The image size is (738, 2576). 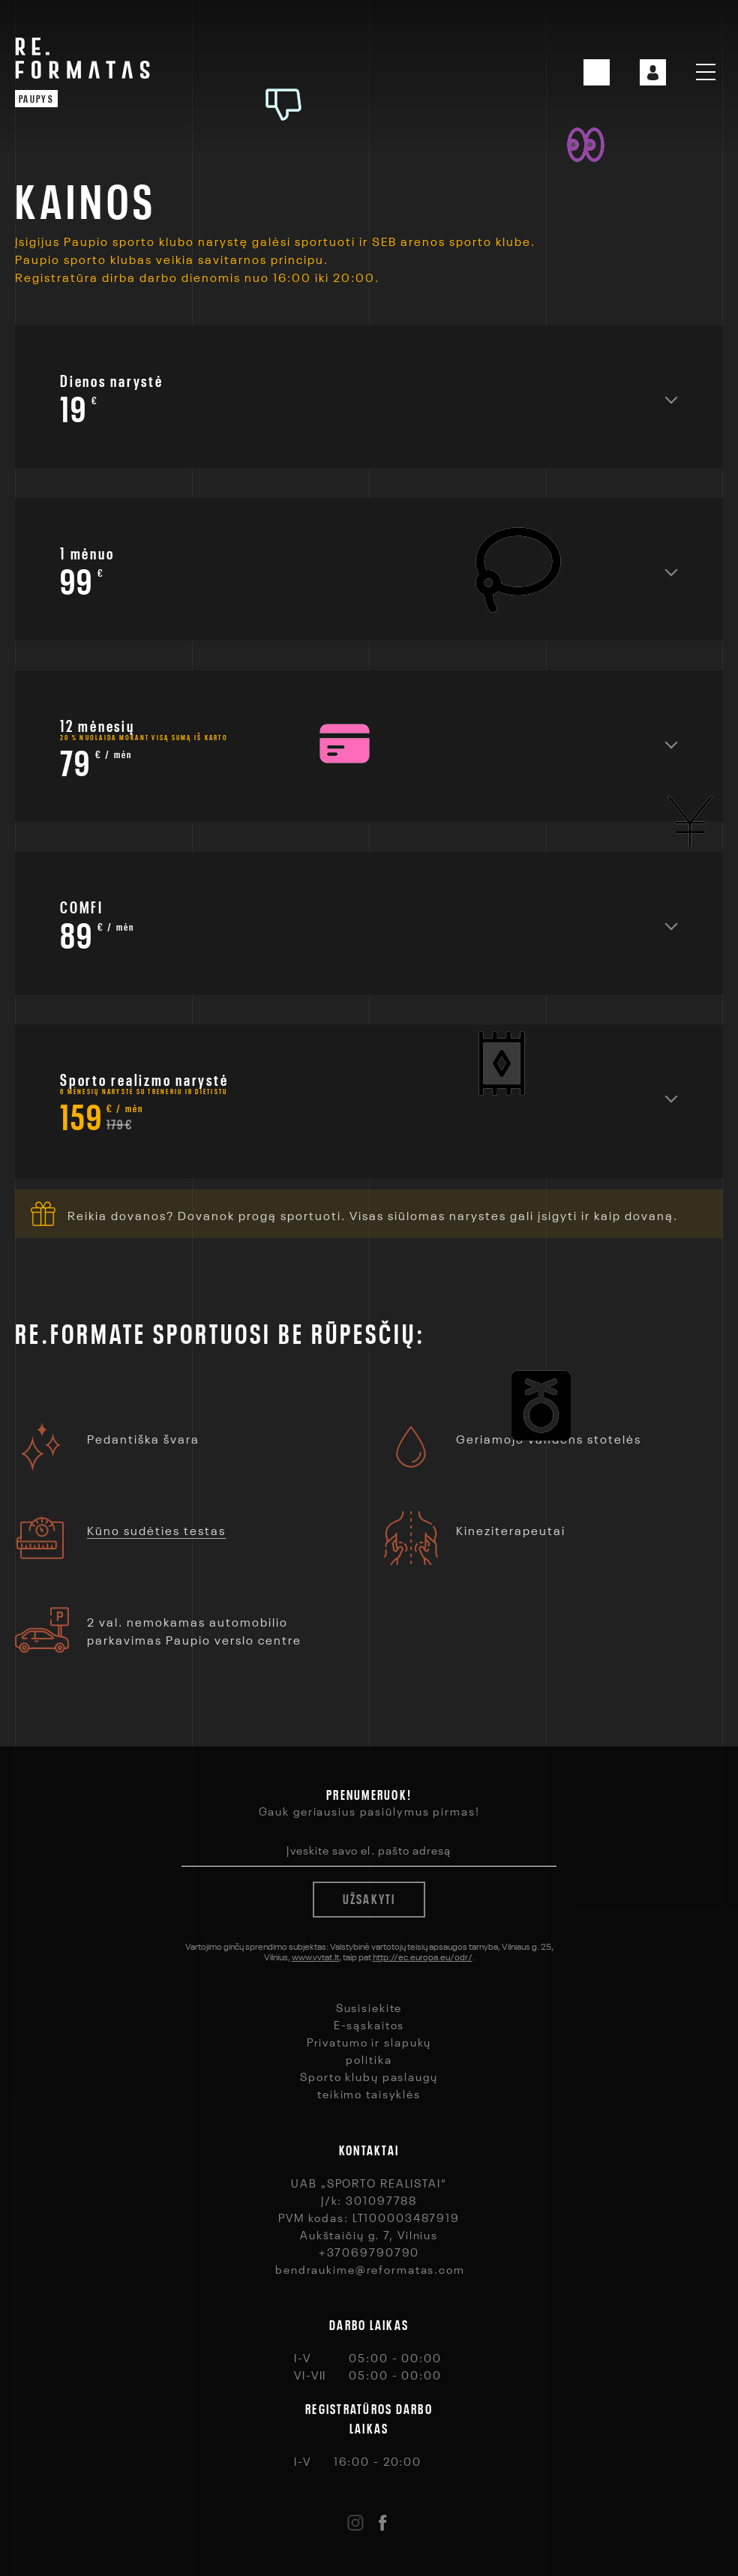 I want to click on view who has seen your content, so click(x=586, y=145).